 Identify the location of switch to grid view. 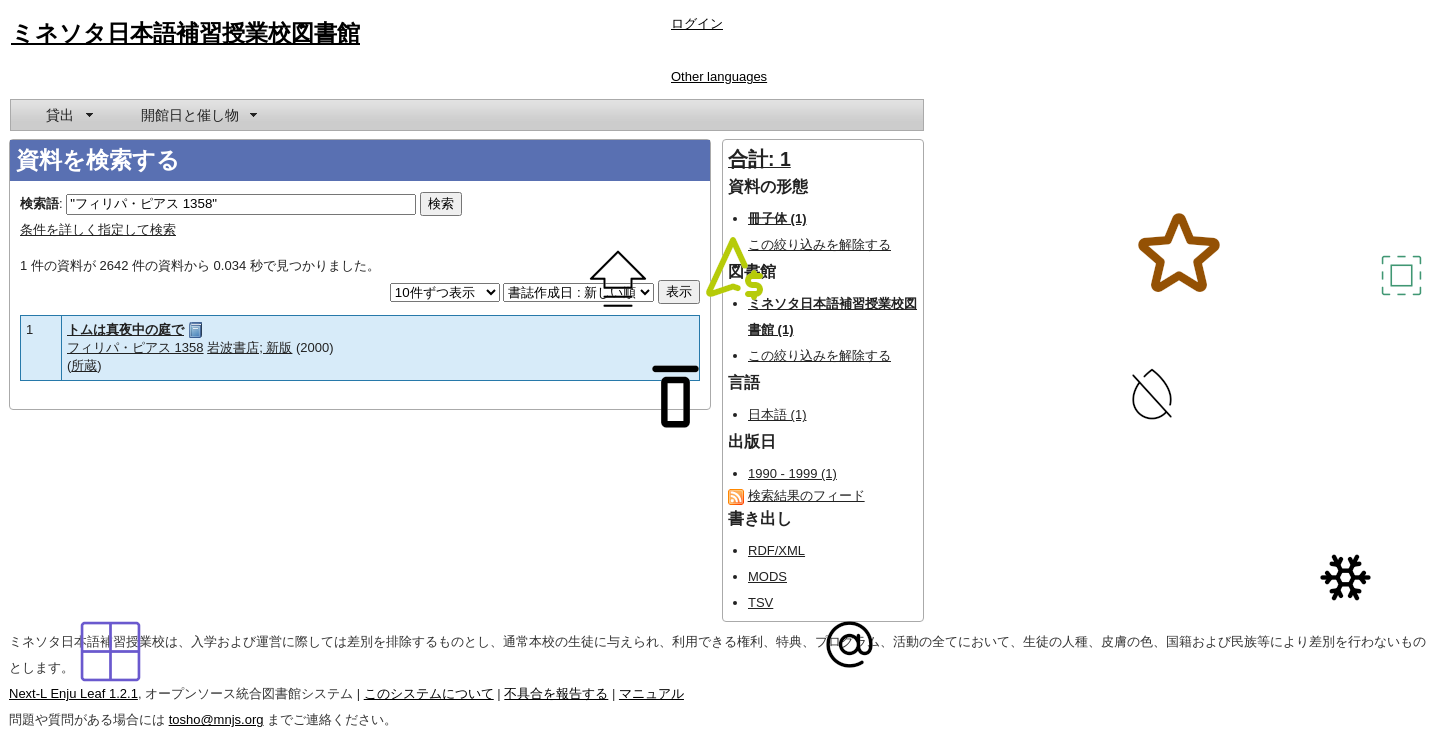
(110, 651).